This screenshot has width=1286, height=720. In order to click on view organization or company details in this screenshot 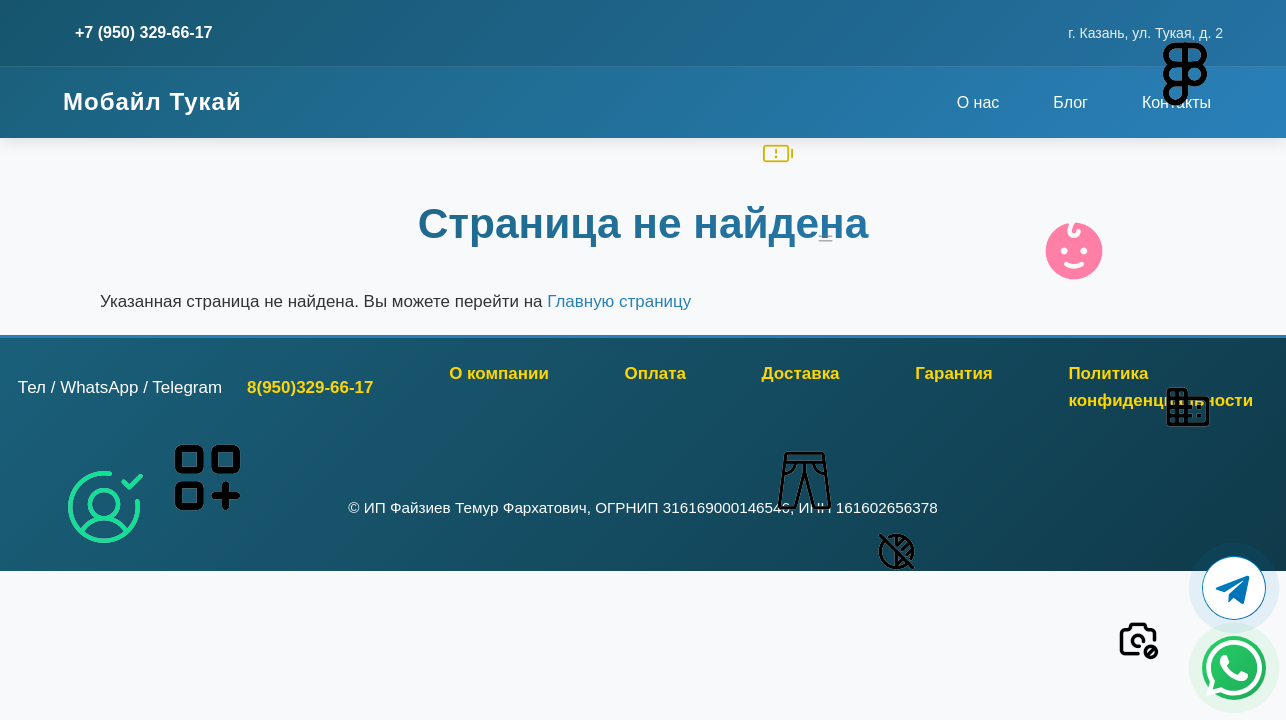, I will do `click(1188, 407)`.